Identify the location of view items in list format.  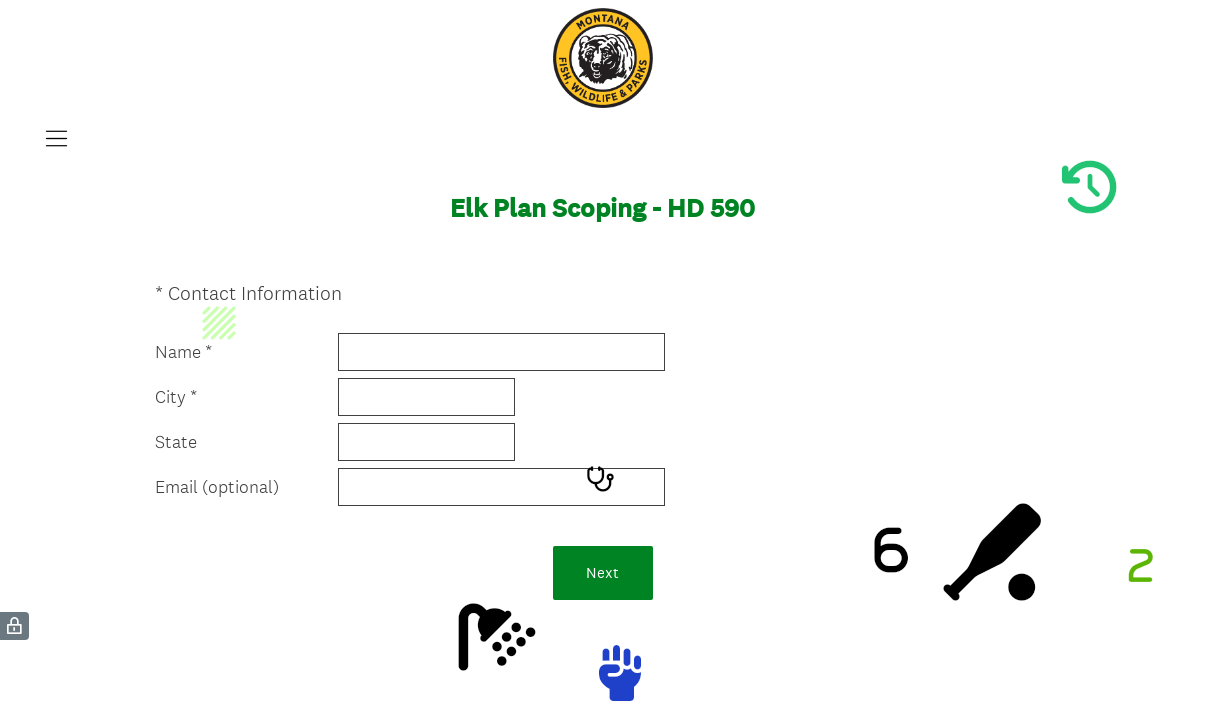
(56, 138).